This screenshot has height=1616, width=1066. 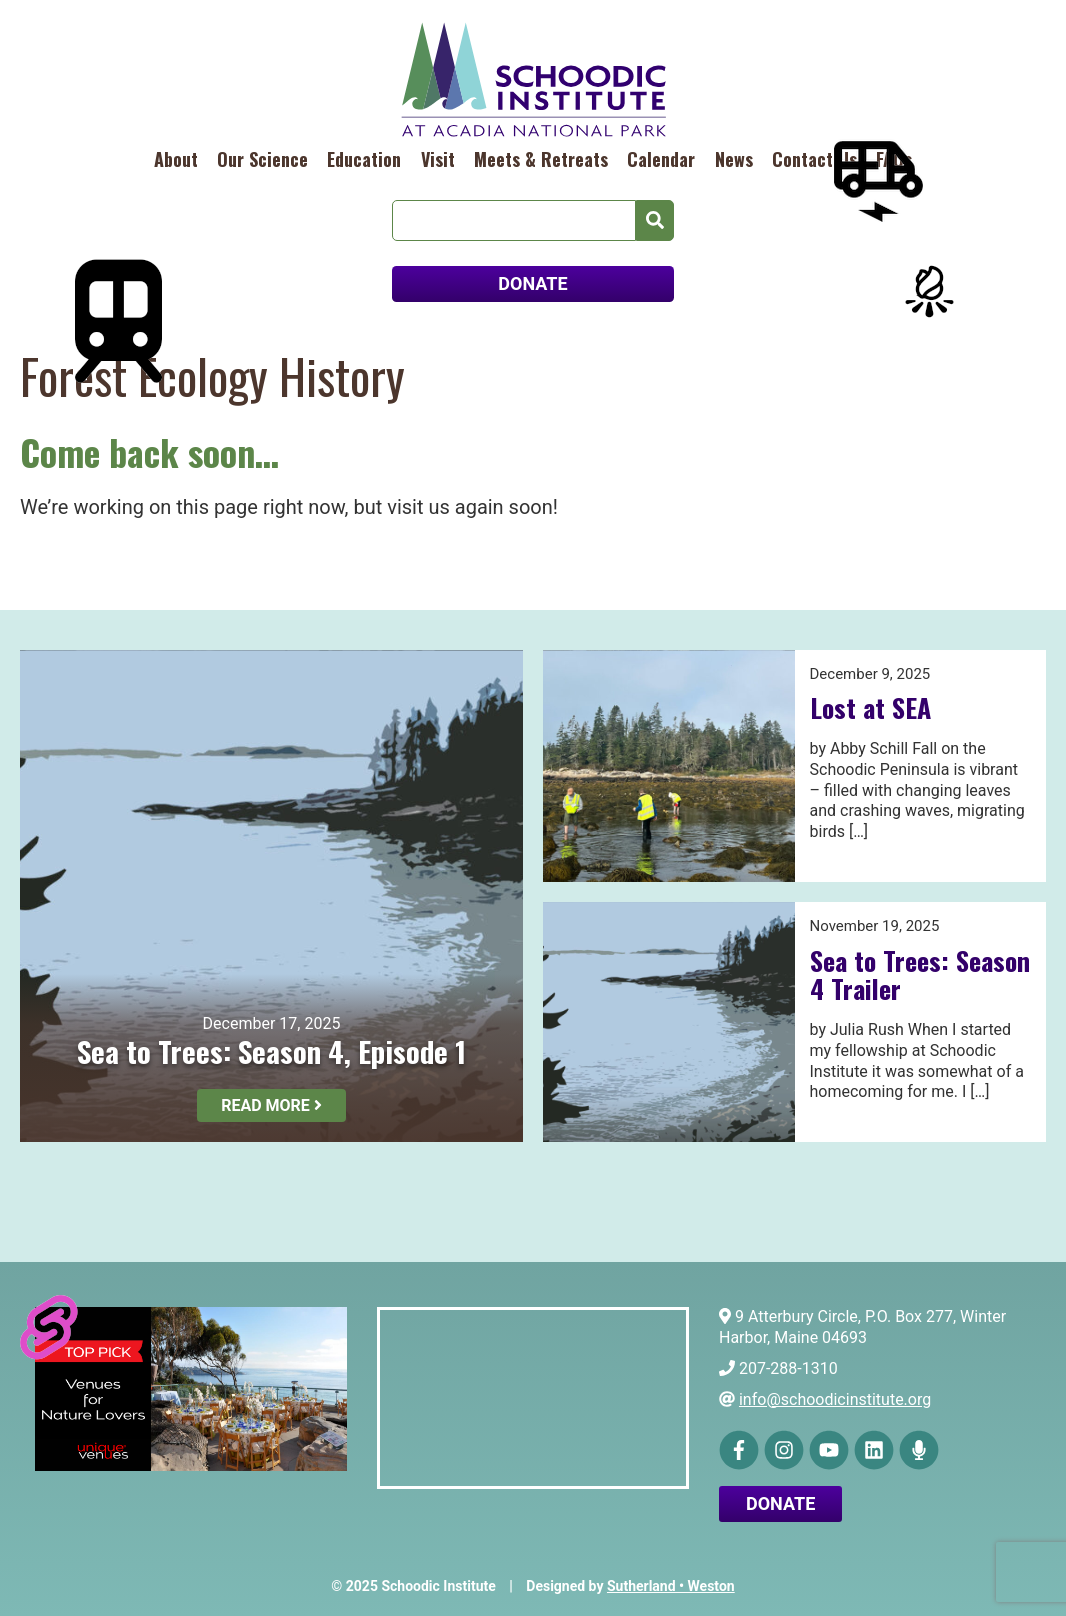 I want to click on access campfire or outdoor activity features, so click(x=929, y=291).